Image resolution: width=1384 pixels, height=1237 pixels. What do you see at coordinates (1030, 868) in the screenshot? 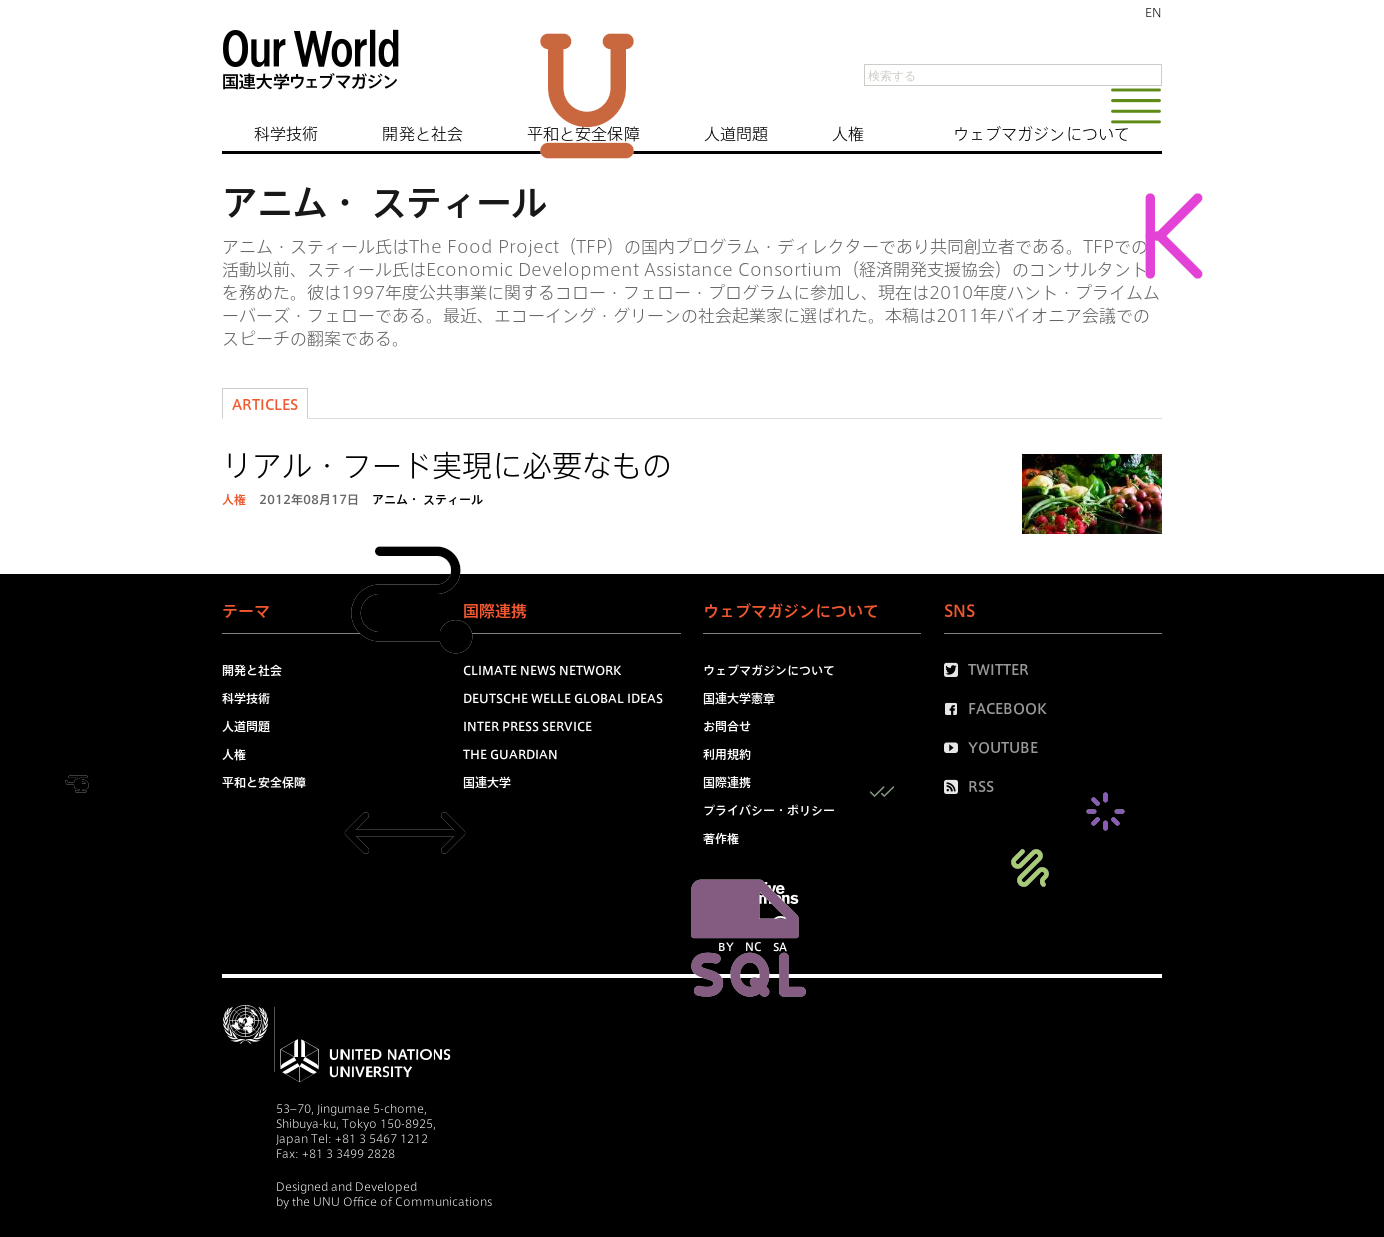
I see `access freehand drawing or sketching tool` at bounding box center [1030, 868].